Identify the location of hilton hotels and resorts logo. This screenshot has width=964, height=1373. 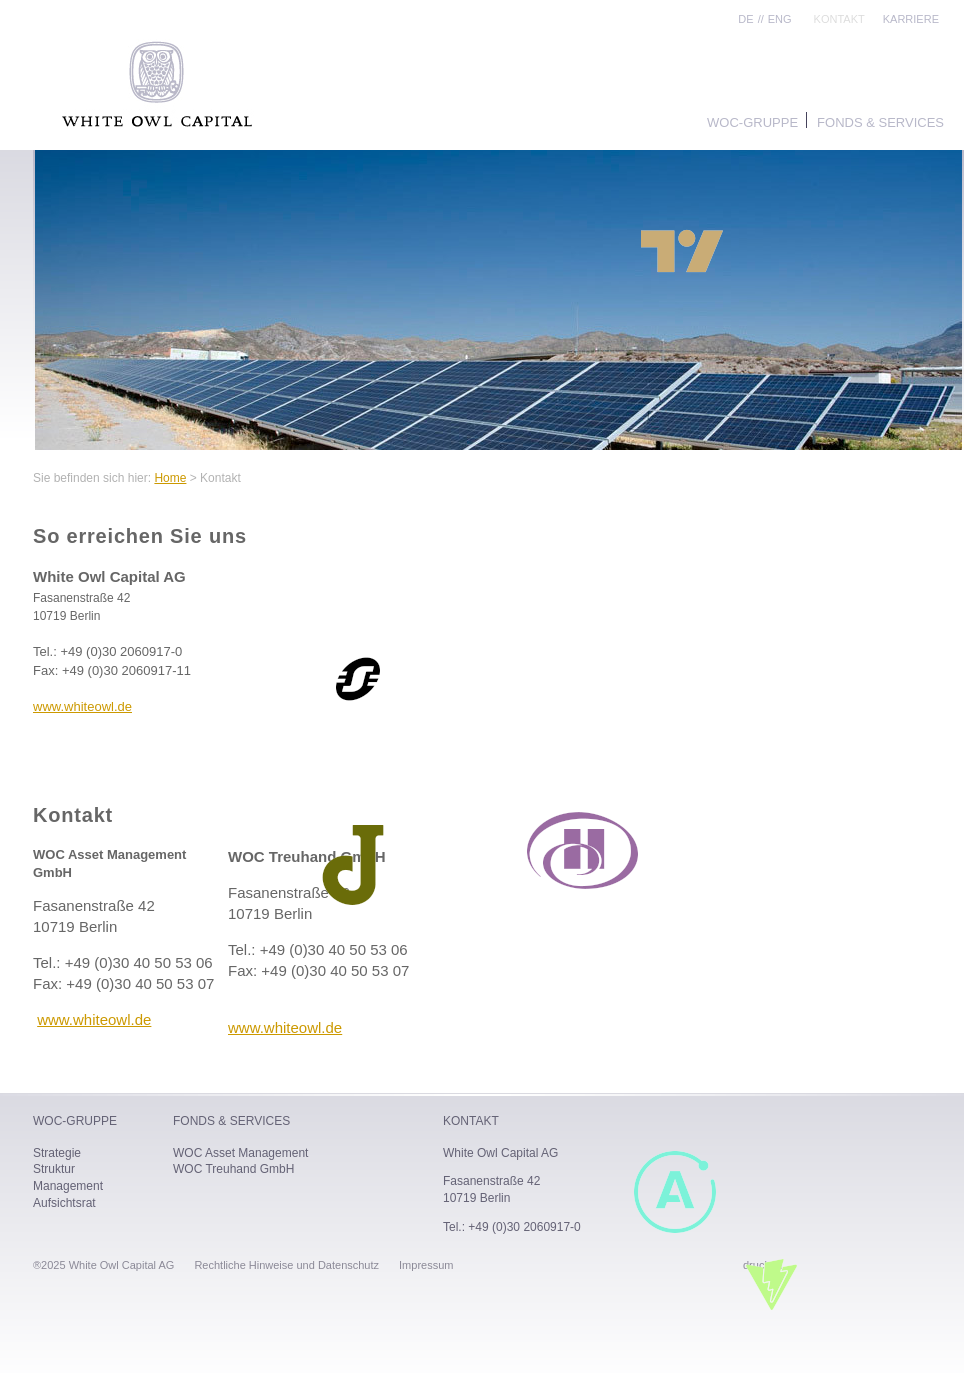
(582, 850).